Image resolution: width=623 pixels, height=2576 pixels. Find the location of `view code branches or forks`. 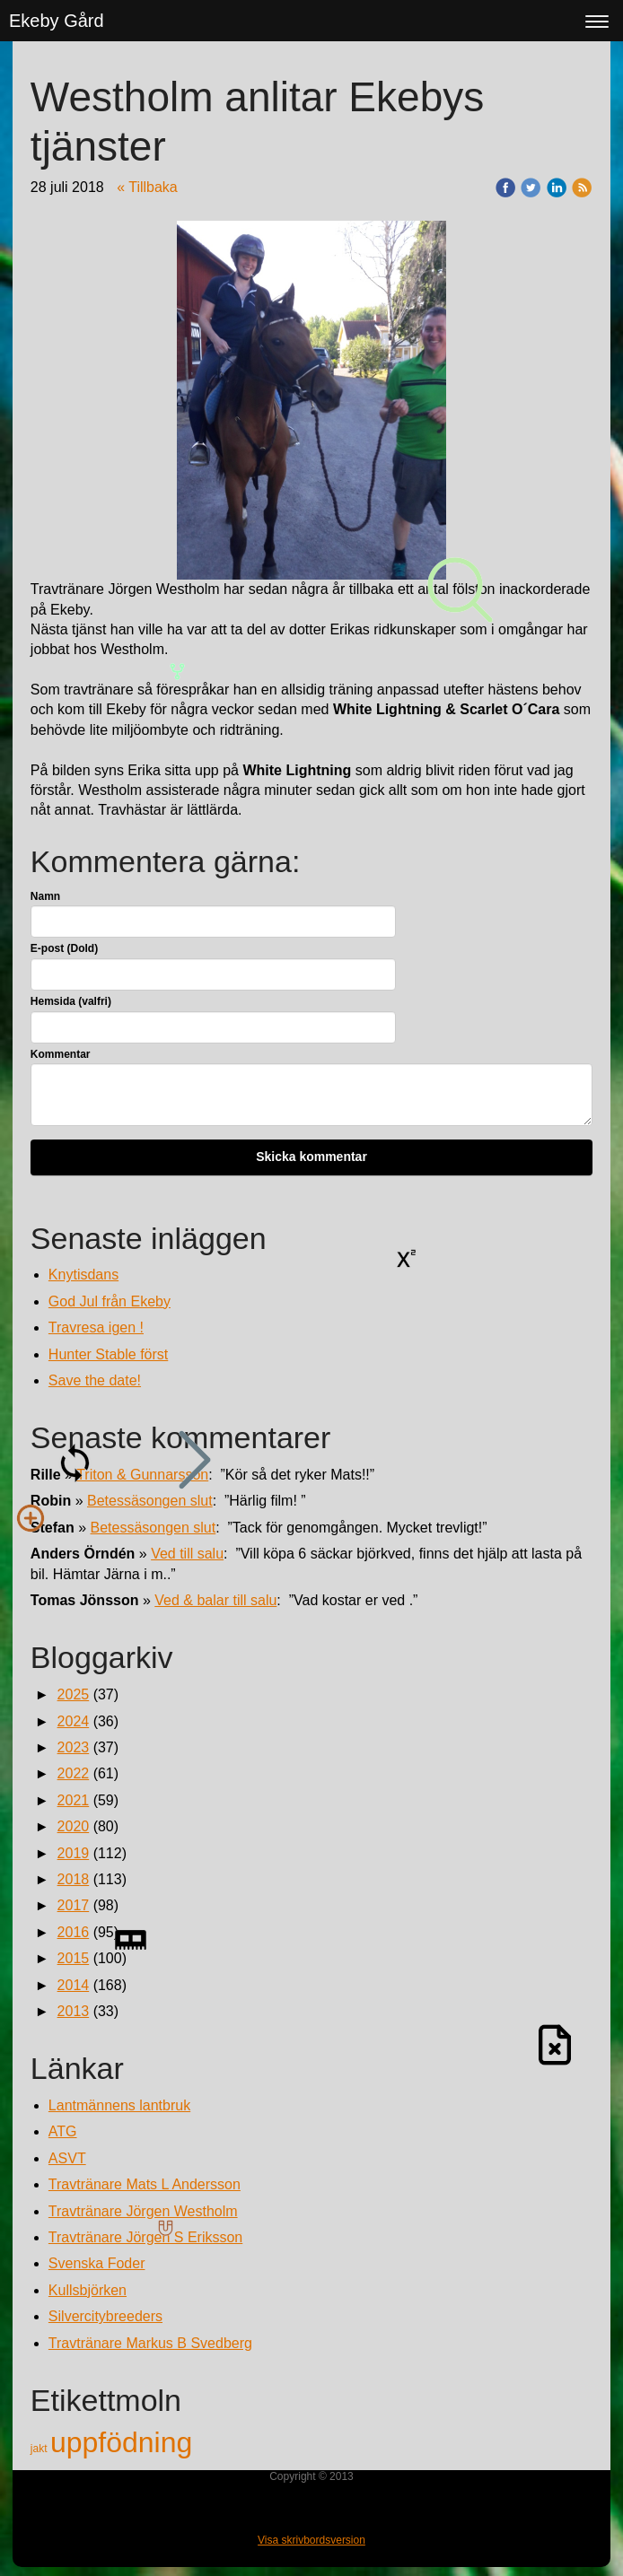

view code branches or forks is located at coordinates (177, 671).